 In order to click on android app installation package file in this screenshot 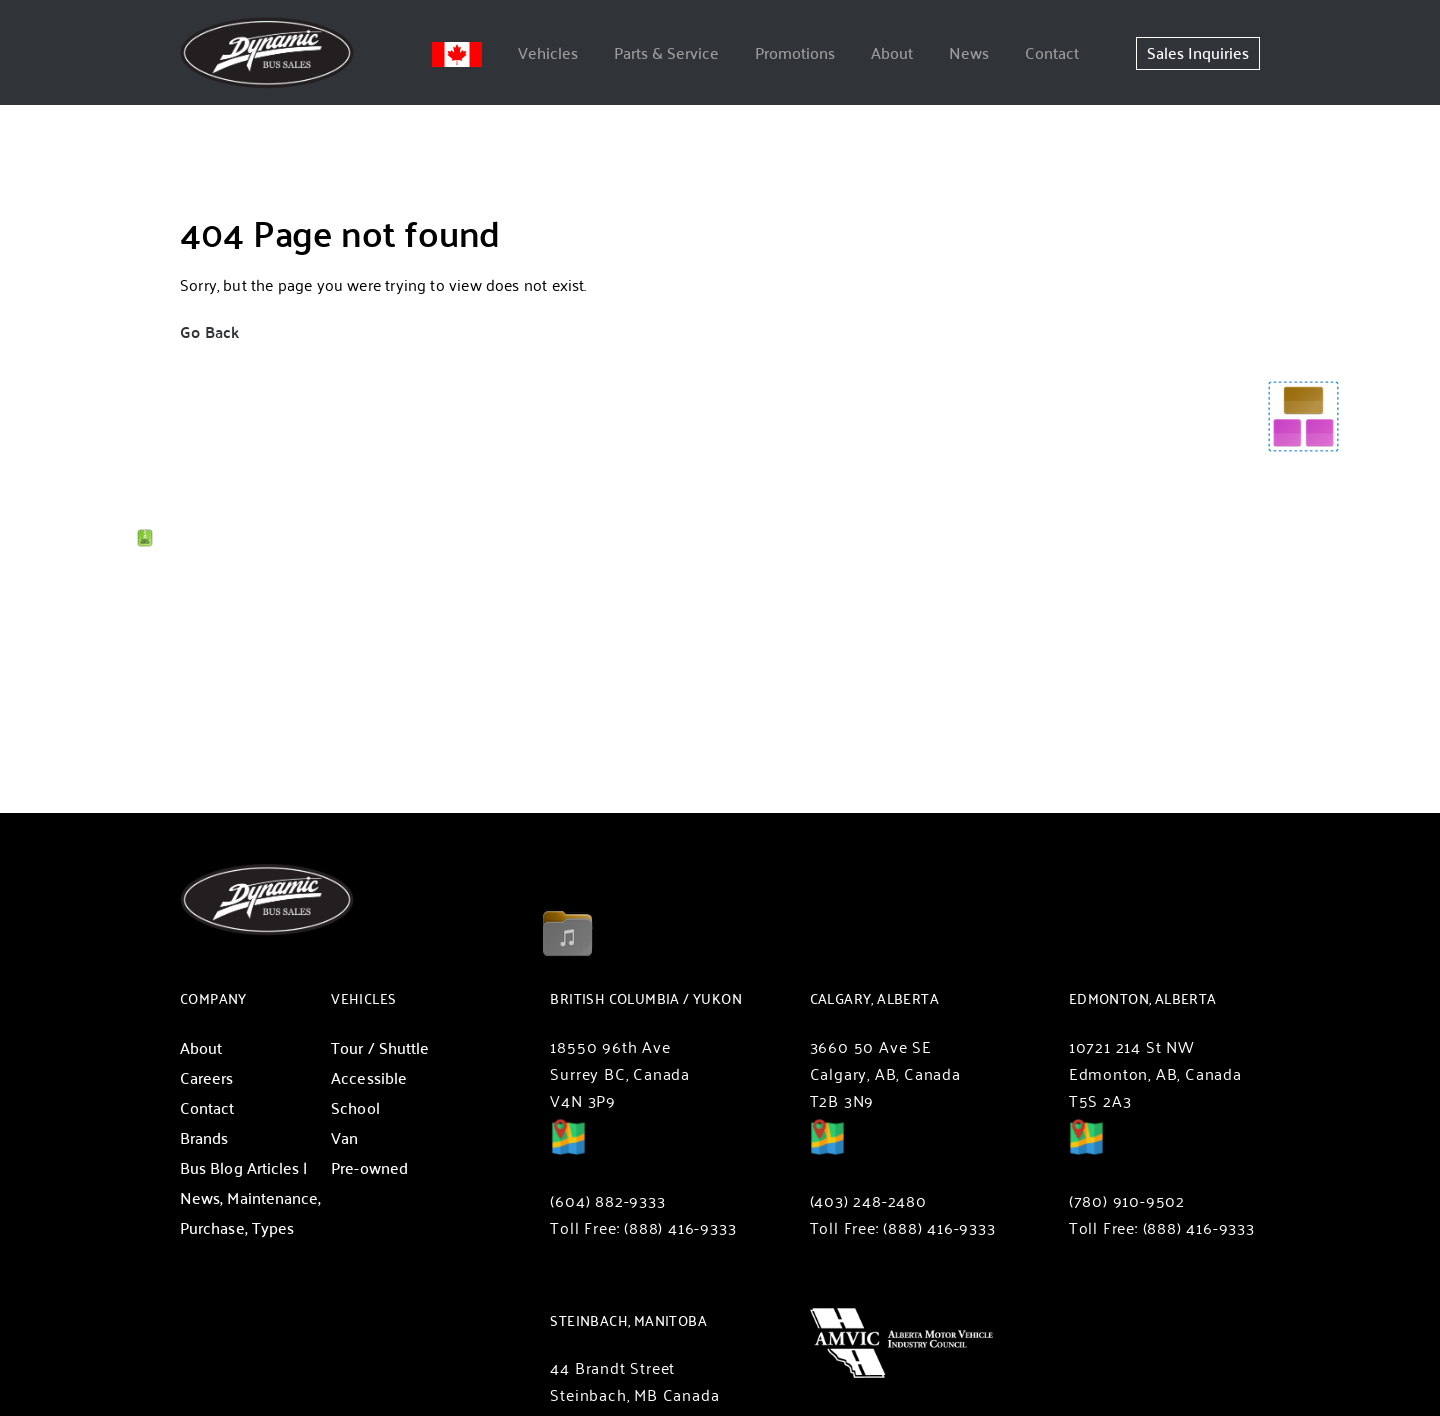, I will do `click(145, 538)`.